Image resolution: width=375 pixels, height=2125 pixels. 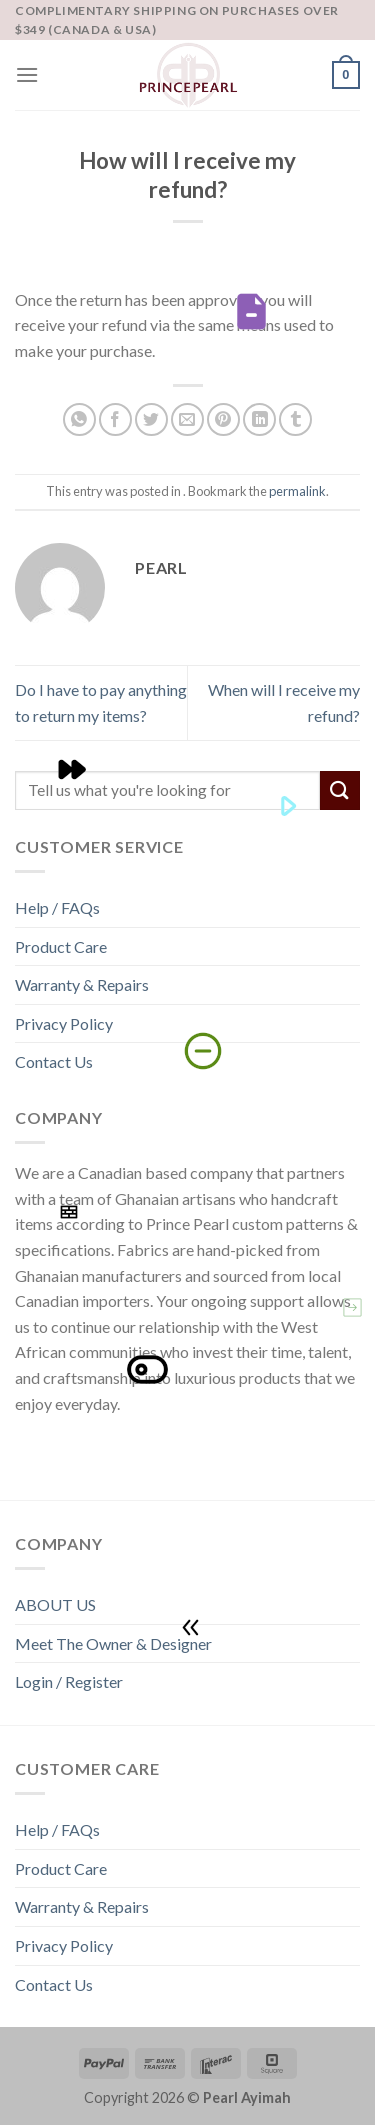 What do you see at coordinates (203, 1051) in the screenshot?
I see `remove an item from a list` at bounding box center [203, 1051].